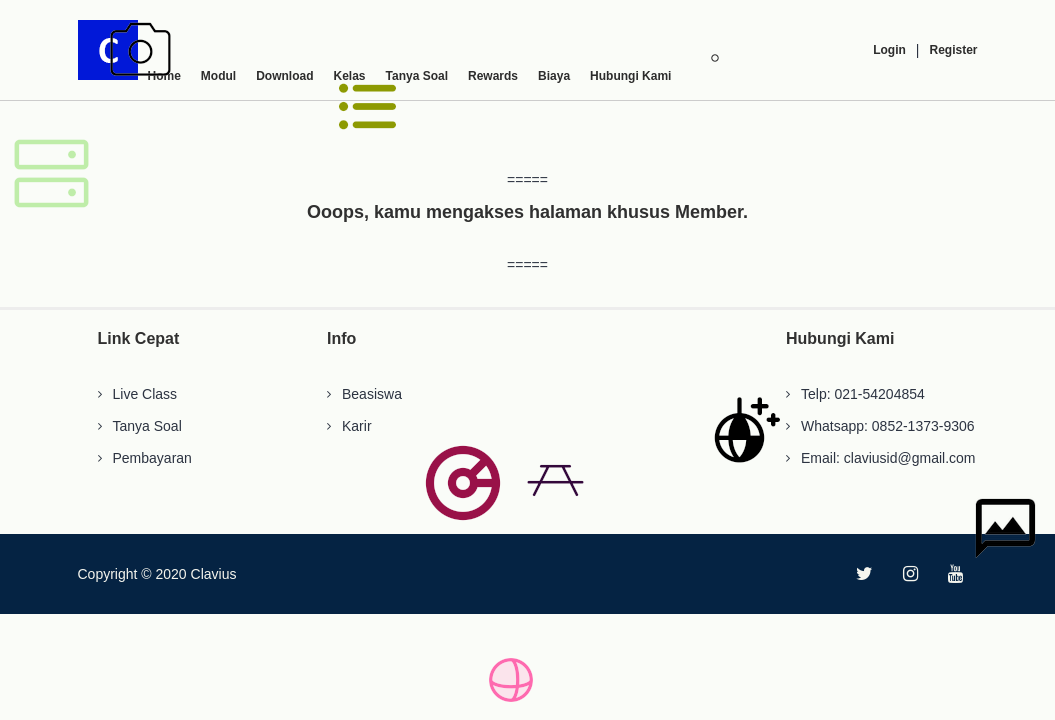  What do you see at coordinates (511, 680) in the screenshot?
I see `access global or worldwide settings` at bounding box center [511, 680].